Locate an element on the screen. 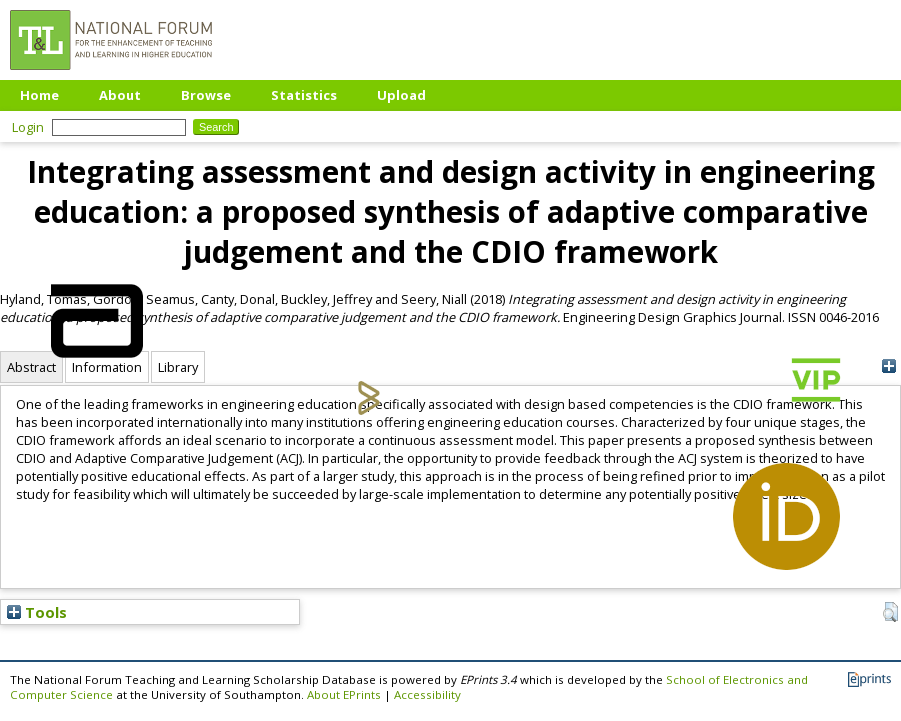  indicates VIP or premium membership status is located at coordinates (816, 380).